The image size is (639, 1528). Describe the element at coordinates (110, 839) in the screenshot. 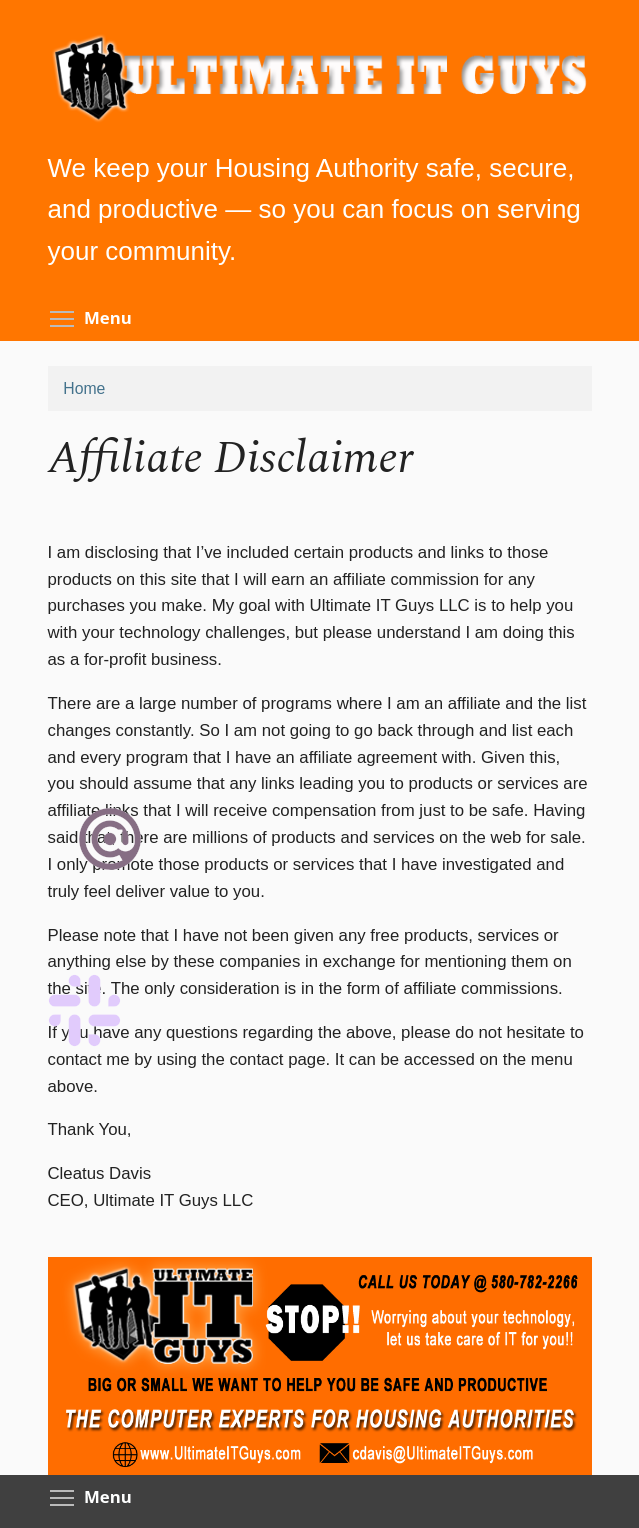

I see `compose a new email` at that location.